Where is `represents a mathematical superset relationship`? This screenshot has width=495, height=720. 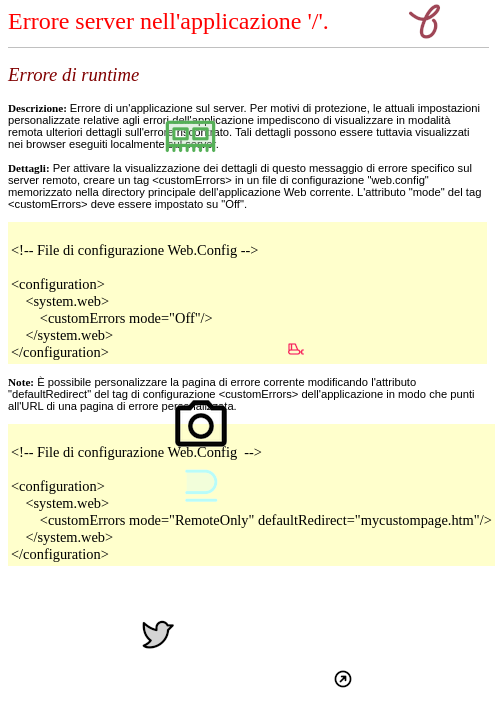 represents a mathematical superset relationship is located at coordinates (200, 486).